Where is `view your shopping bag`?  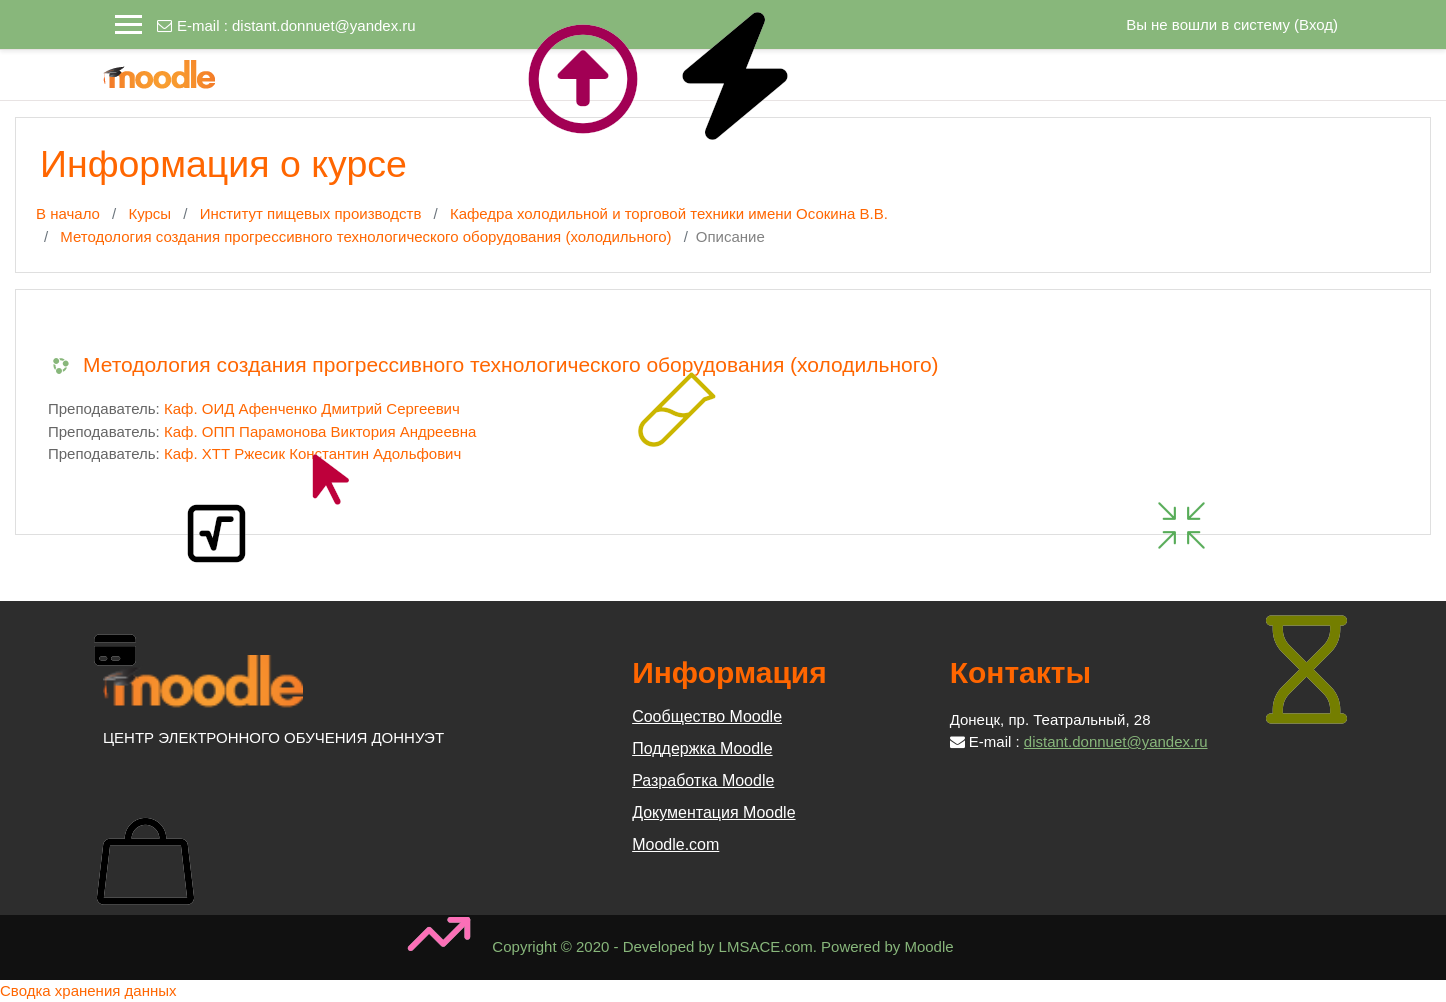 view your shopping bag is located at coordinates (145, 866).